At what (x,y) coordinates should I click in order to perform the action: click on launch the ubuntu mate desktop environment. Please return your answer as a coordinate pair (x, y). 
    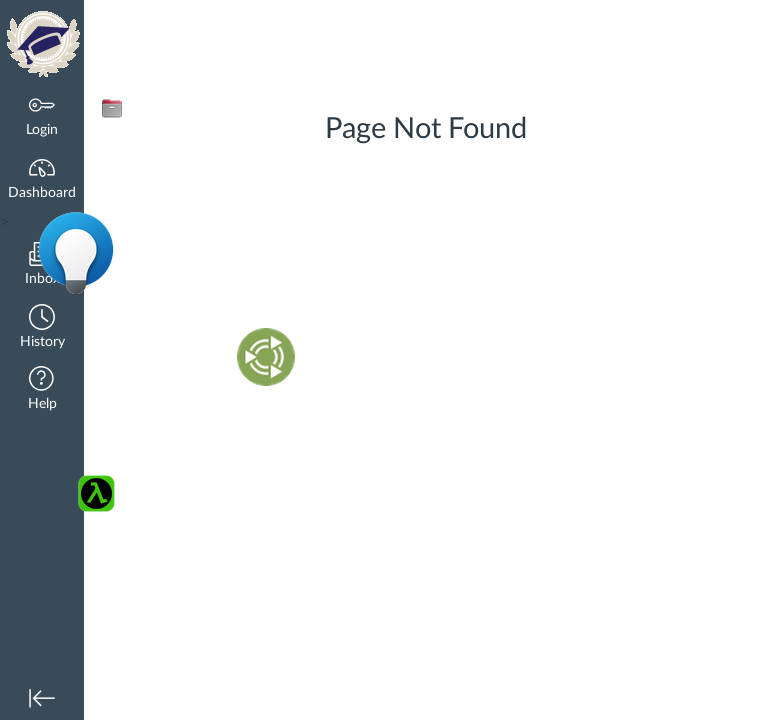
    Looking at the image, I should click on (266, 357).